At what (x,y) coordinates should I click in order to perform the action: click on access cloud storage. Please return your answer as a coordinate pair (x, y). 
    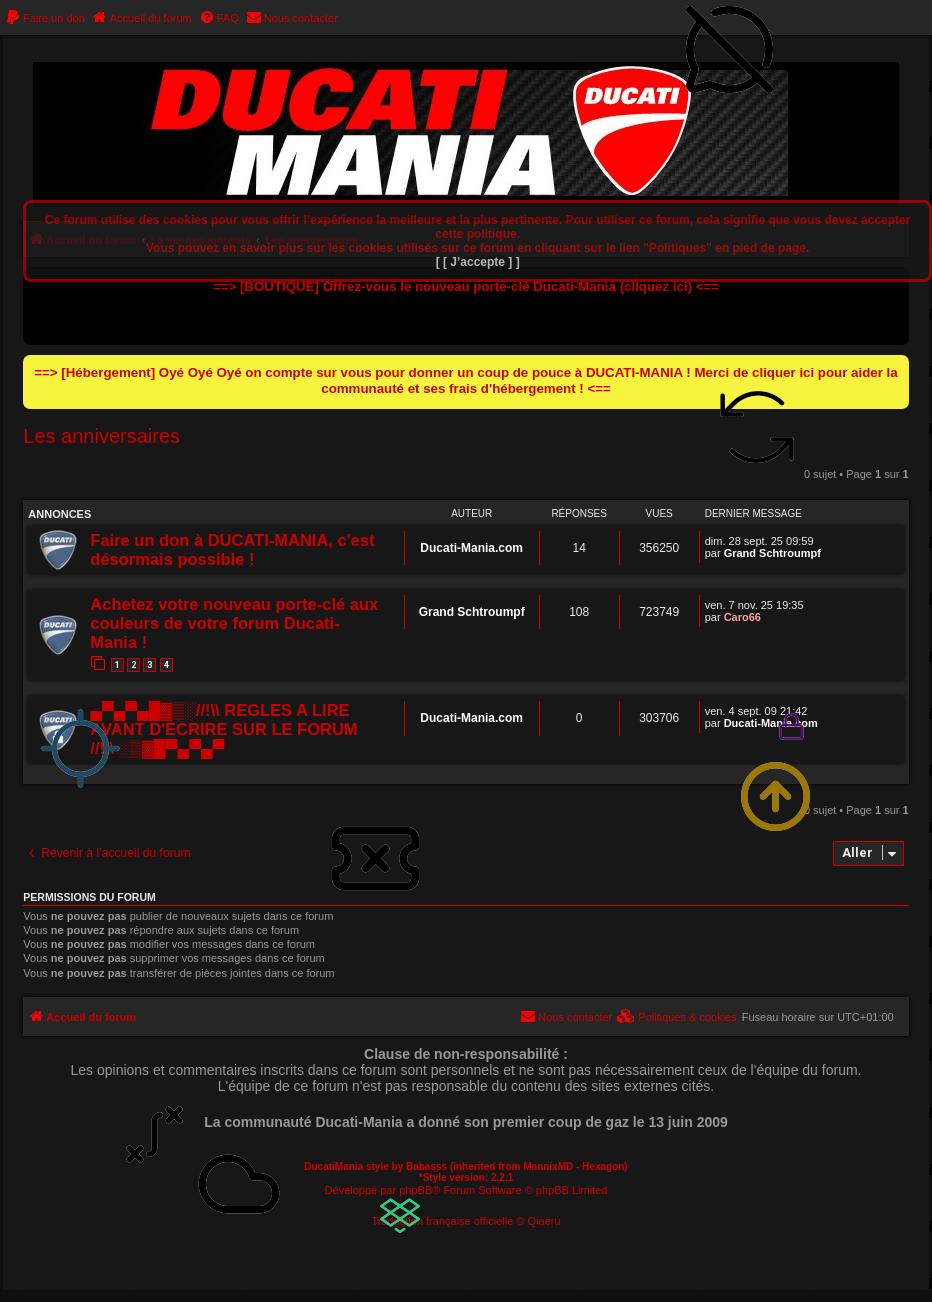
    Looking at the image, I should click on (239, 1184).